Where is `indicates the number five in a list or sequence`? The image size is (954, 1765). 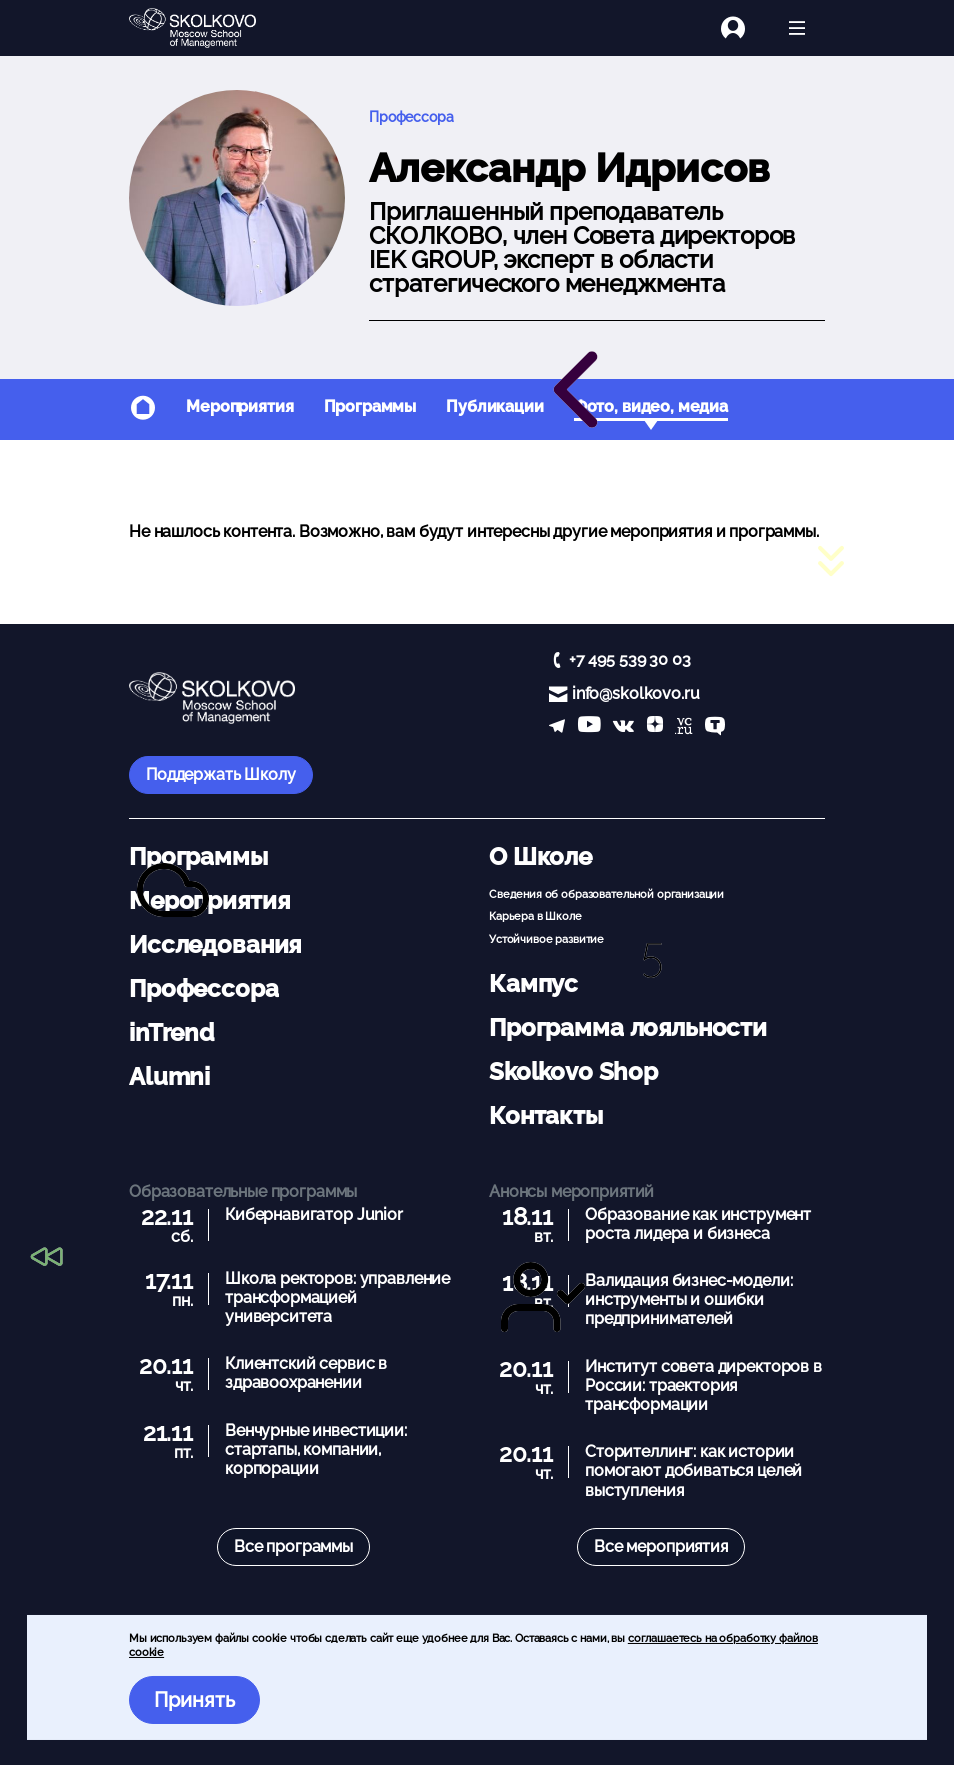
indicates the number five in a list or sequence is located at coordinates (652, 960).